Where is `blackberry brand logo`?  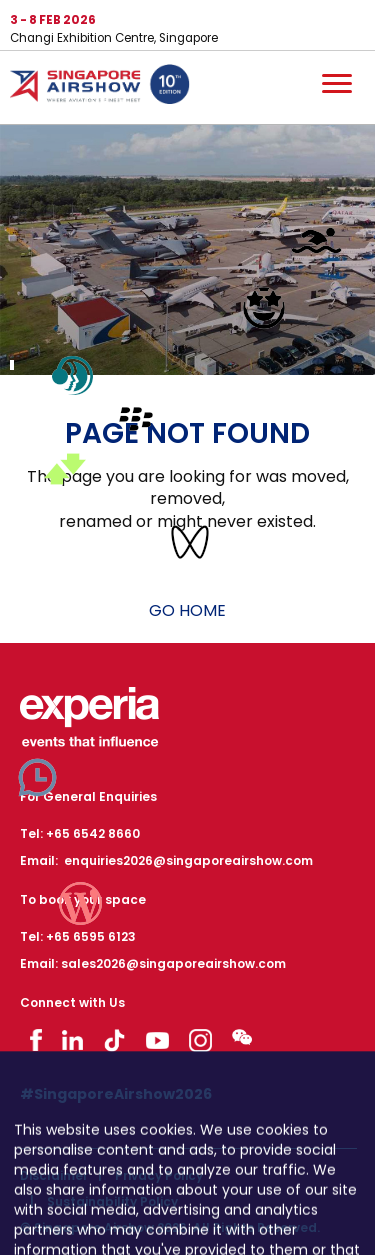 blackberry brand logo is located at coordinates (136, 419).